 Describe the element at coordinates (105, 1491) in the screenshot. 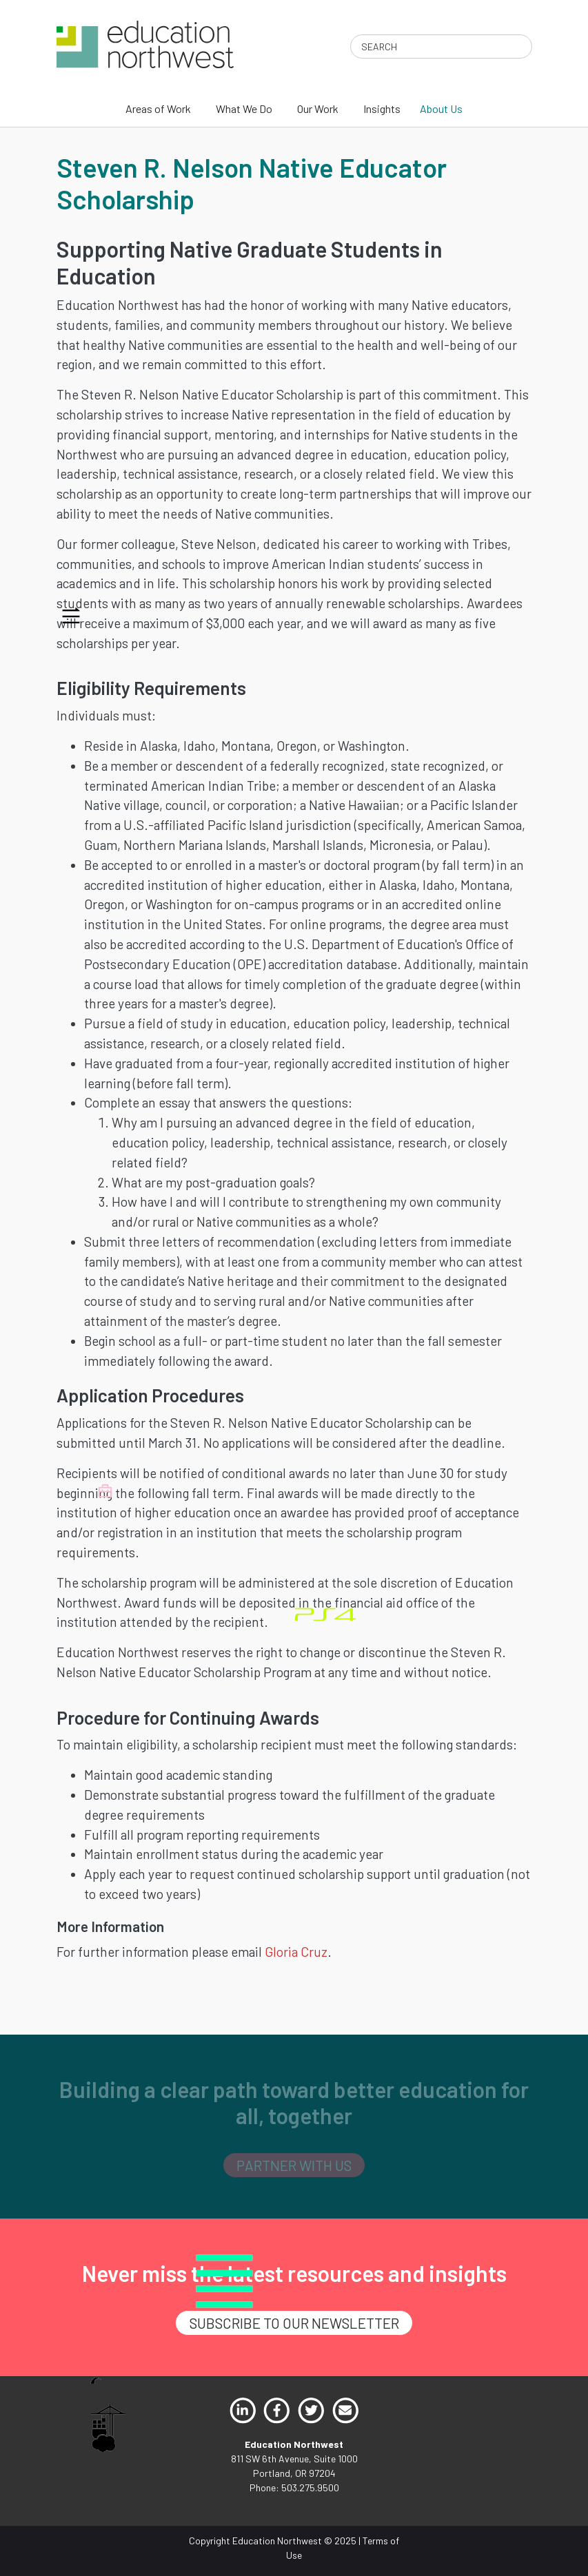

I see `access work or business documents` at that location.